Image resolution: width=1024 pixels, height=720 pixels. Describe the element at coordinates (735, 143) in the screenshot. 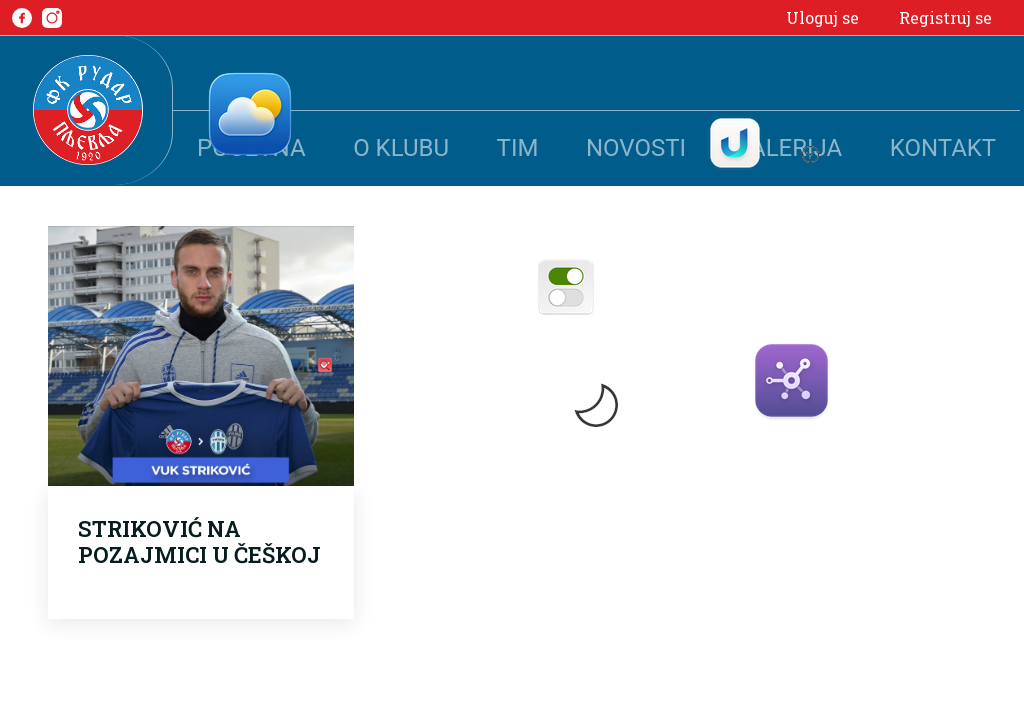

I see `launch ulauncher application` at that location.